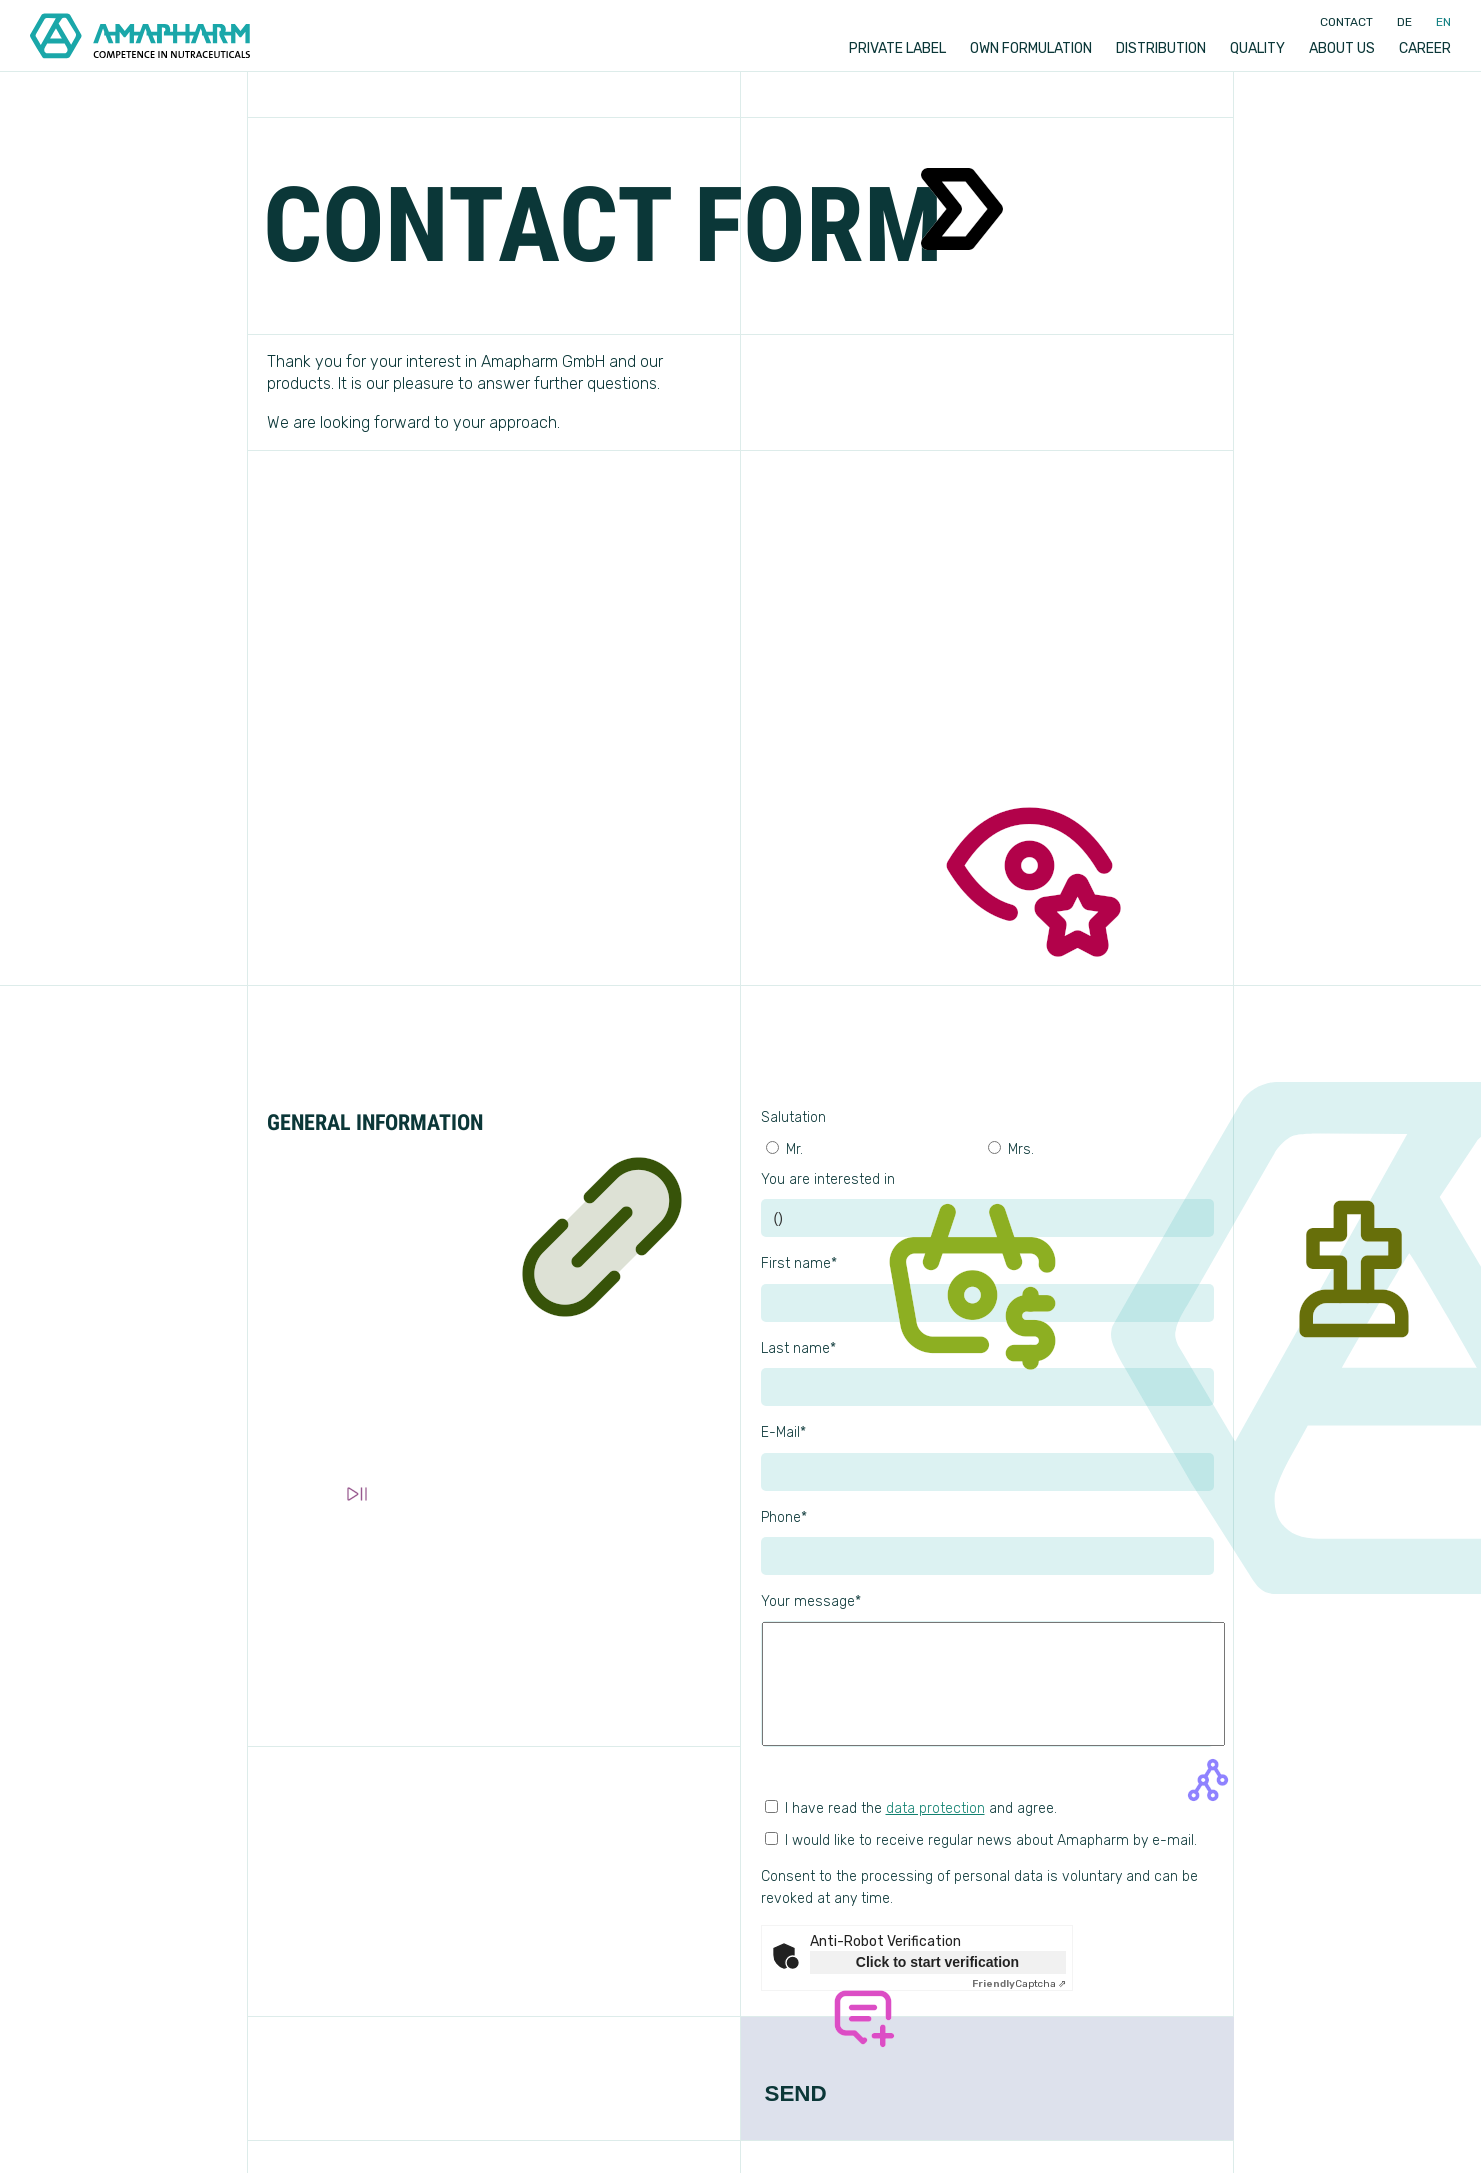 This screenshot has width=1481, height=2173. Describe the element at coordinates (972, 1278) in the screenshot. I see `view shopping basket total` at that location.